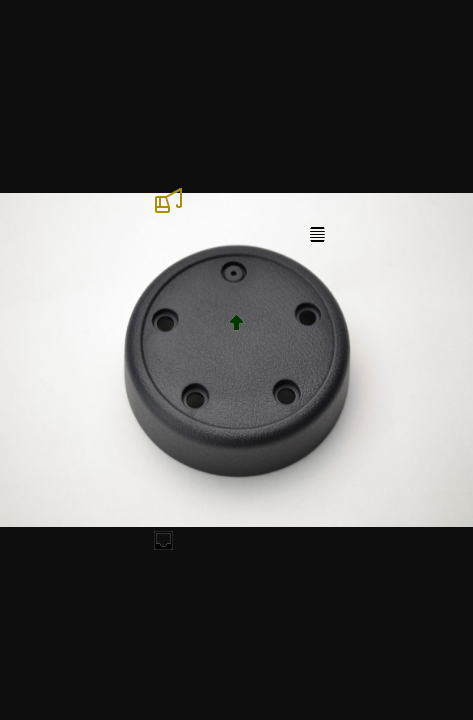  Describe the element at coordinates (169, 202) in the screenshot. I see `construction or building in progress` at that location.